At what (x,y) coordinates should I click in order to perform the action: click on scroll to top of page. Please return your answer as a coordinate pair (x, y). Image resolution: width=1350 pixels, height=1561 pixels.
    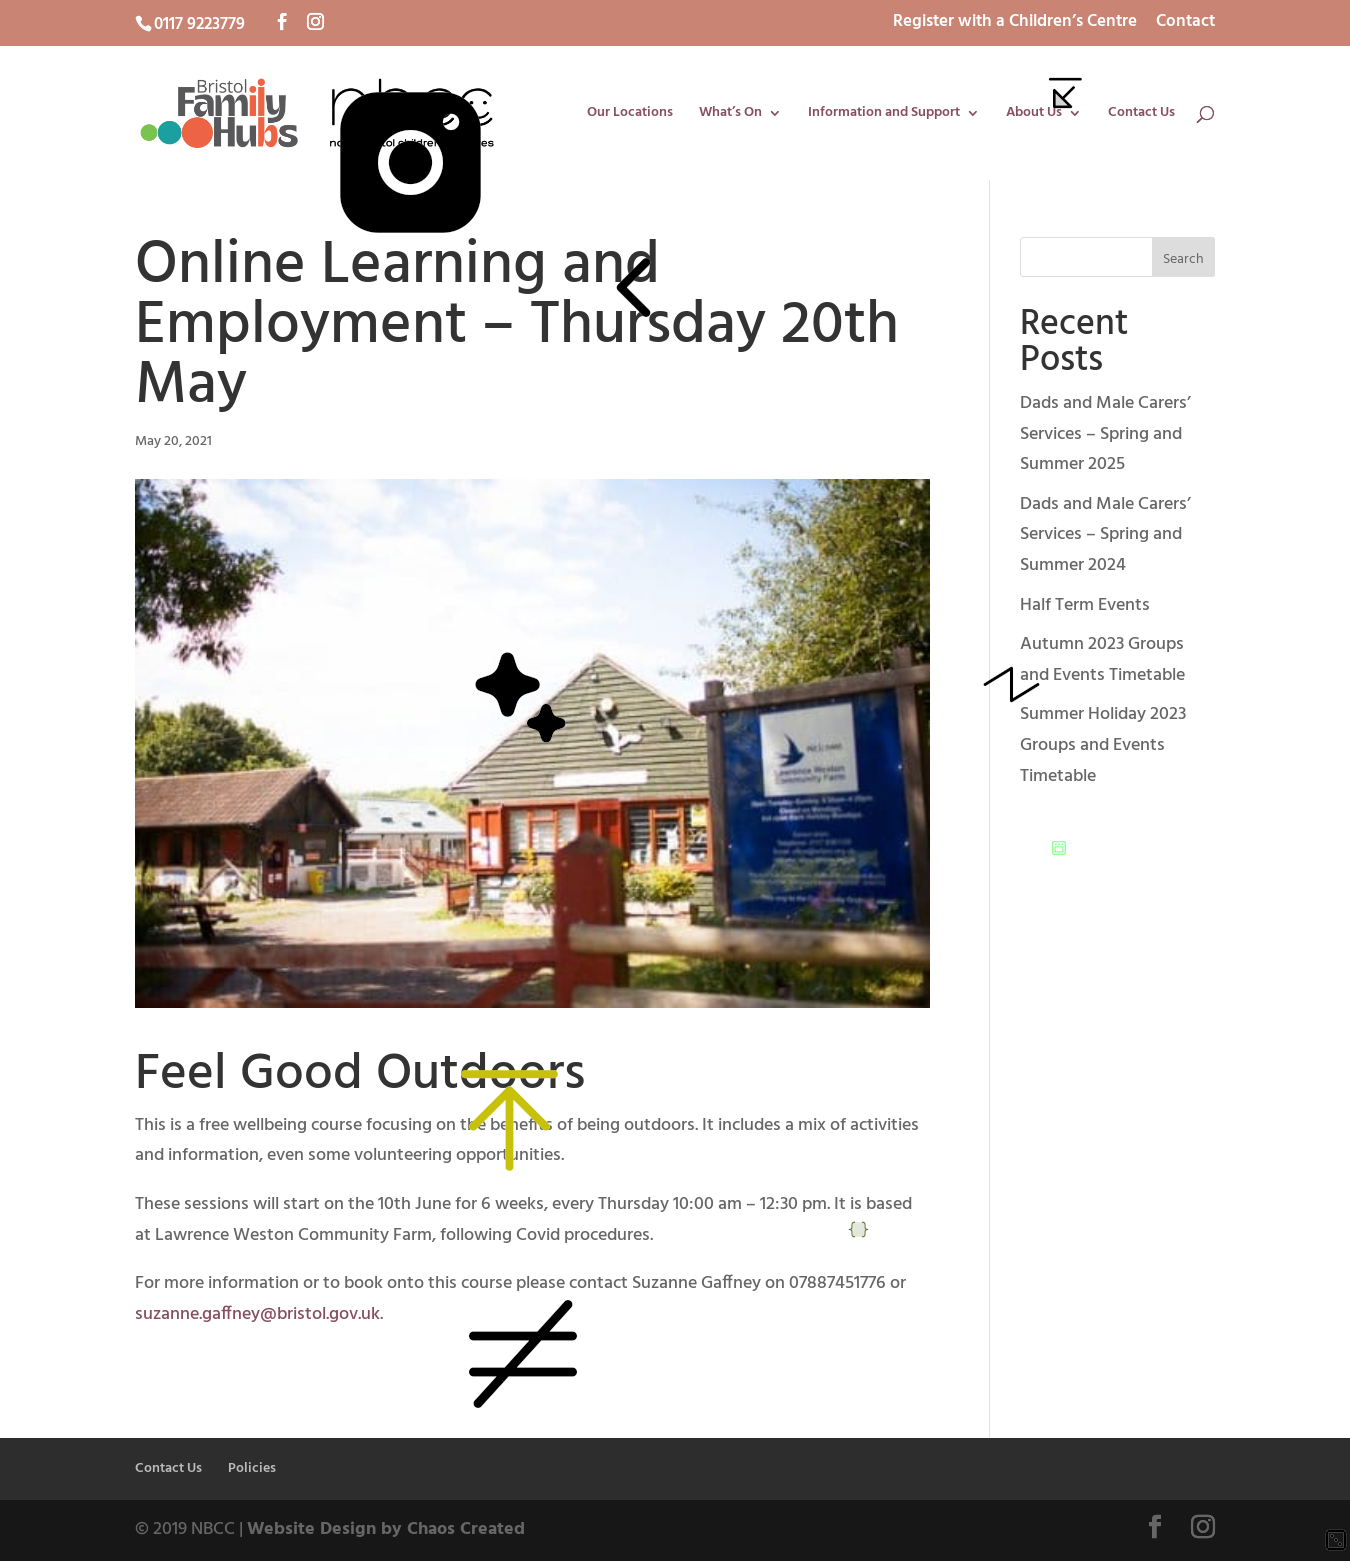
    Looking at the image, I should click on (509, 1118).